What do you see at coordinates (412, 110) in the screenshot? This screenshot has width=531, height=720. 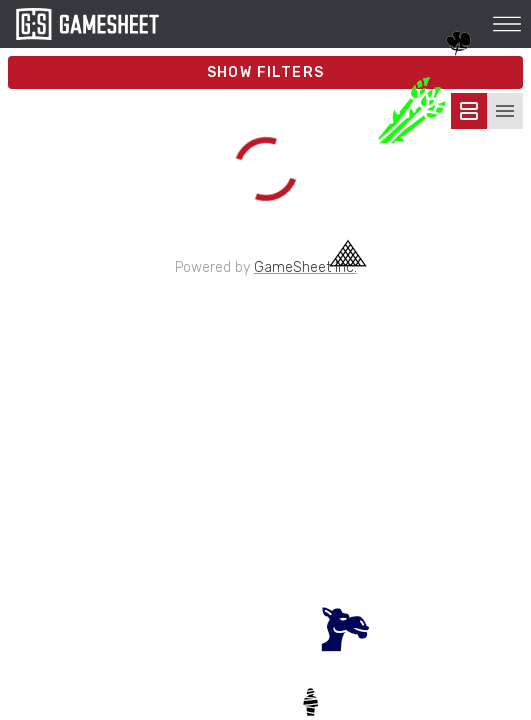 I see `select asparagus as an ingredient` at bounding box center [412, 110].